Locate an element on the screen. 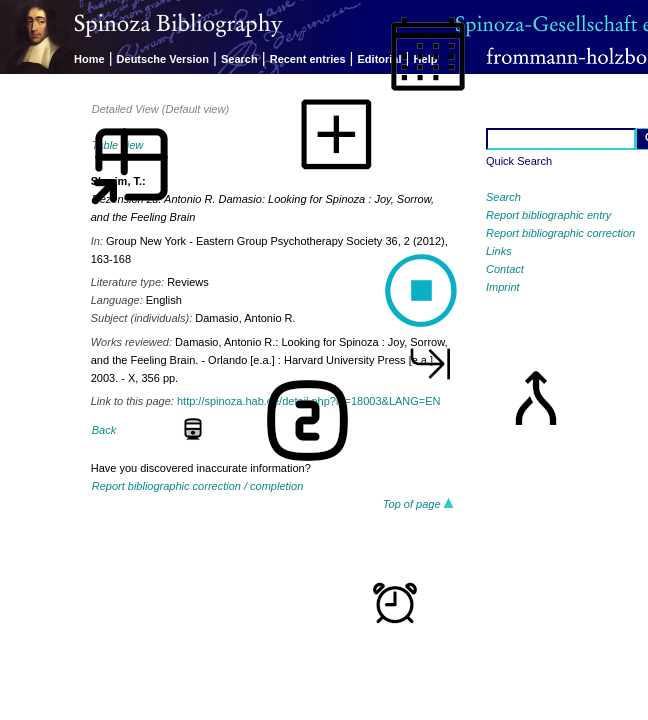 The height and width of the screenshot is (720, 648). move cursor to next tab stop is located at coordinates (427, 362).